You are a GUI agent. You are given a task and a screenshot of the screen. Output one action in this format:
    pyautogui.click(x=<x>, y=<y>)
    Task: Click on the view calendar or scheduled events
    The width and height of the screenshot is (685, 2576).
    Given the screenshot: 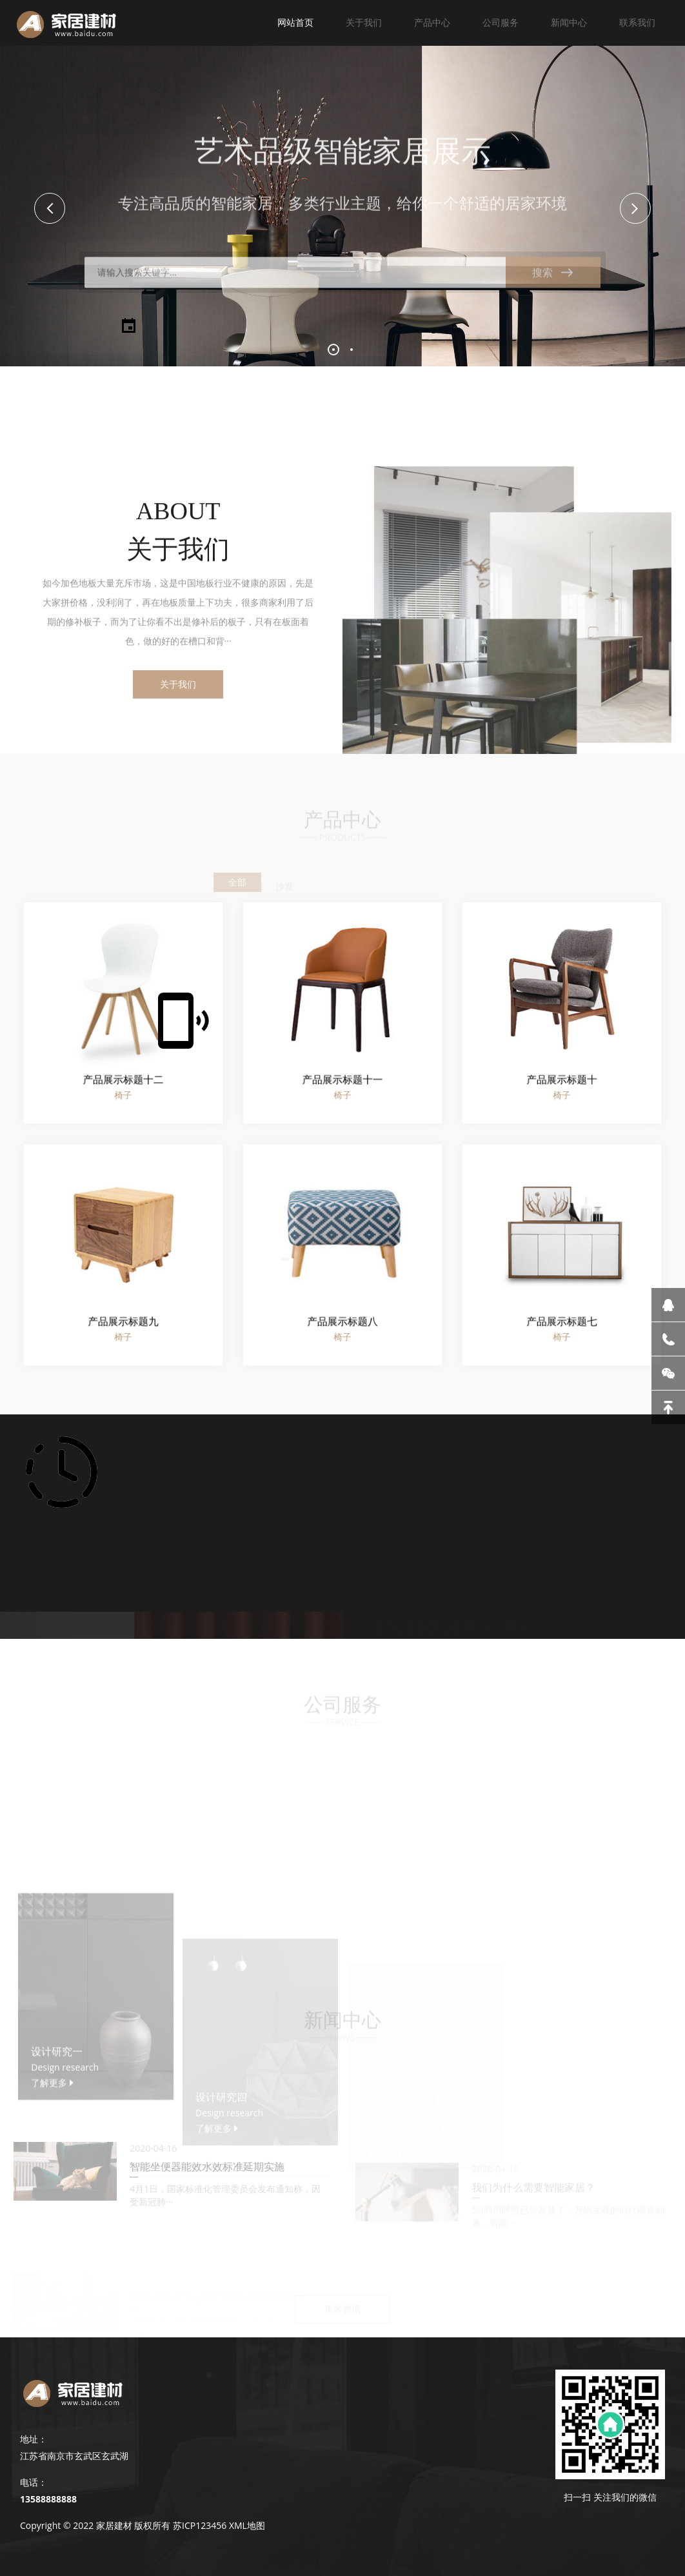 What is the action you would take?
    pyautogui.click(x=128, y=325)
    